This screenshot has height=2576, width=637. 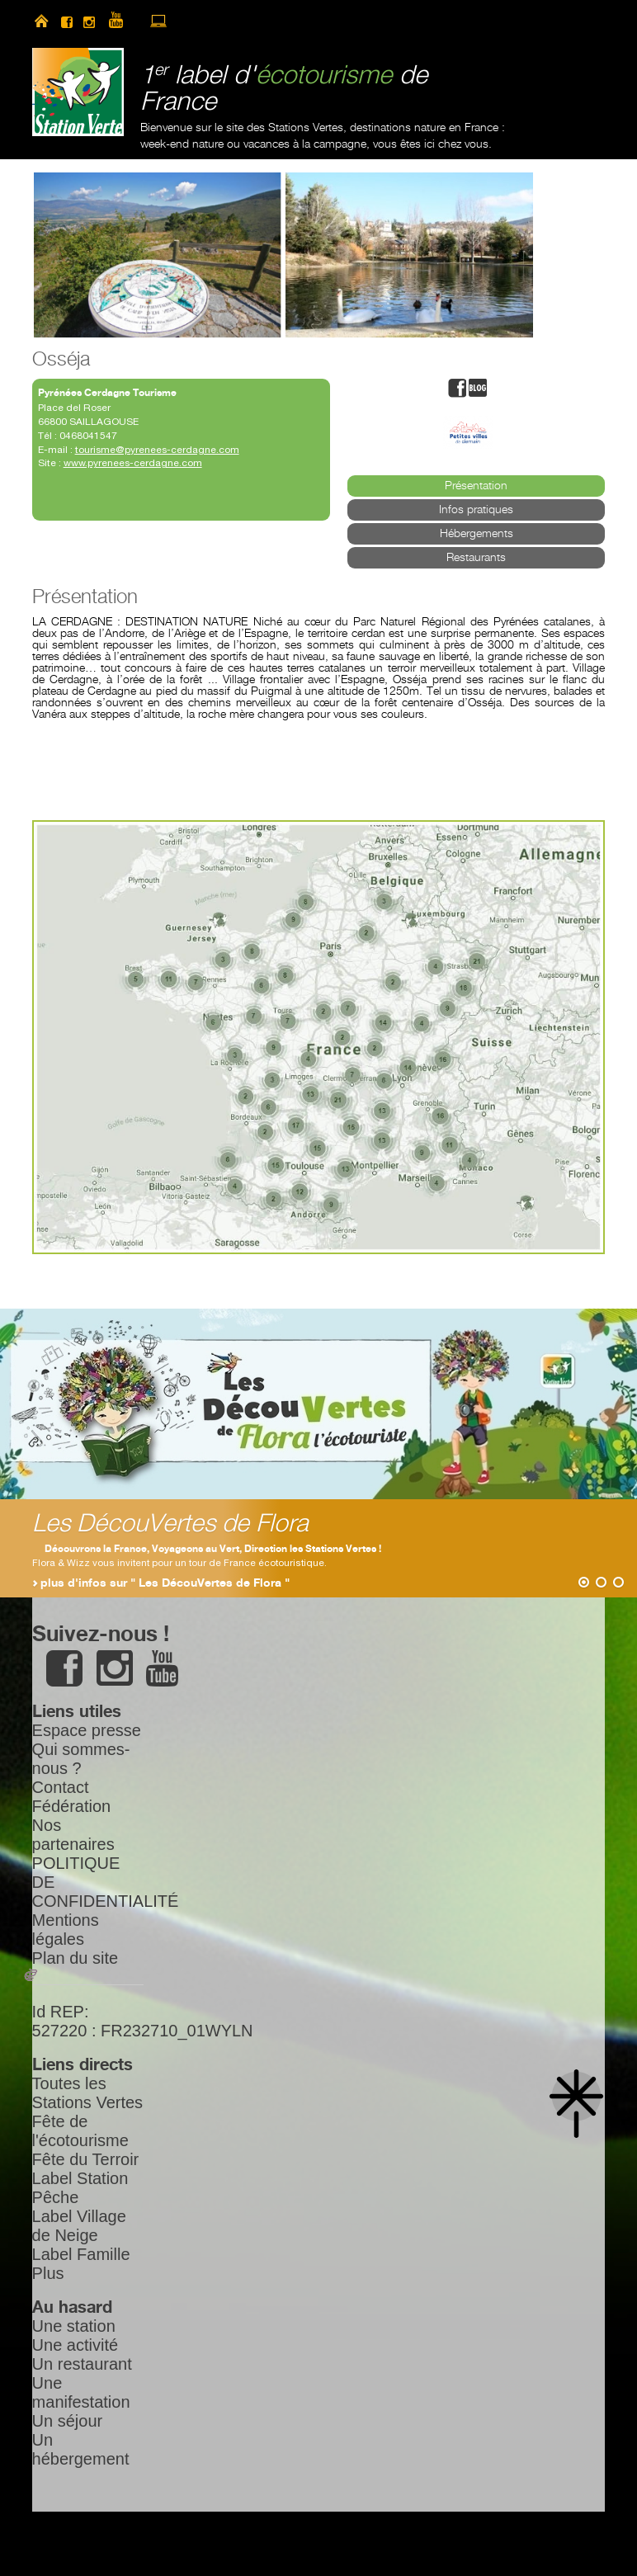 What do you see at coordinates (576, 2103) in the screenshot?
I see `visit linktree profile` at bounding box center [576, 2103].